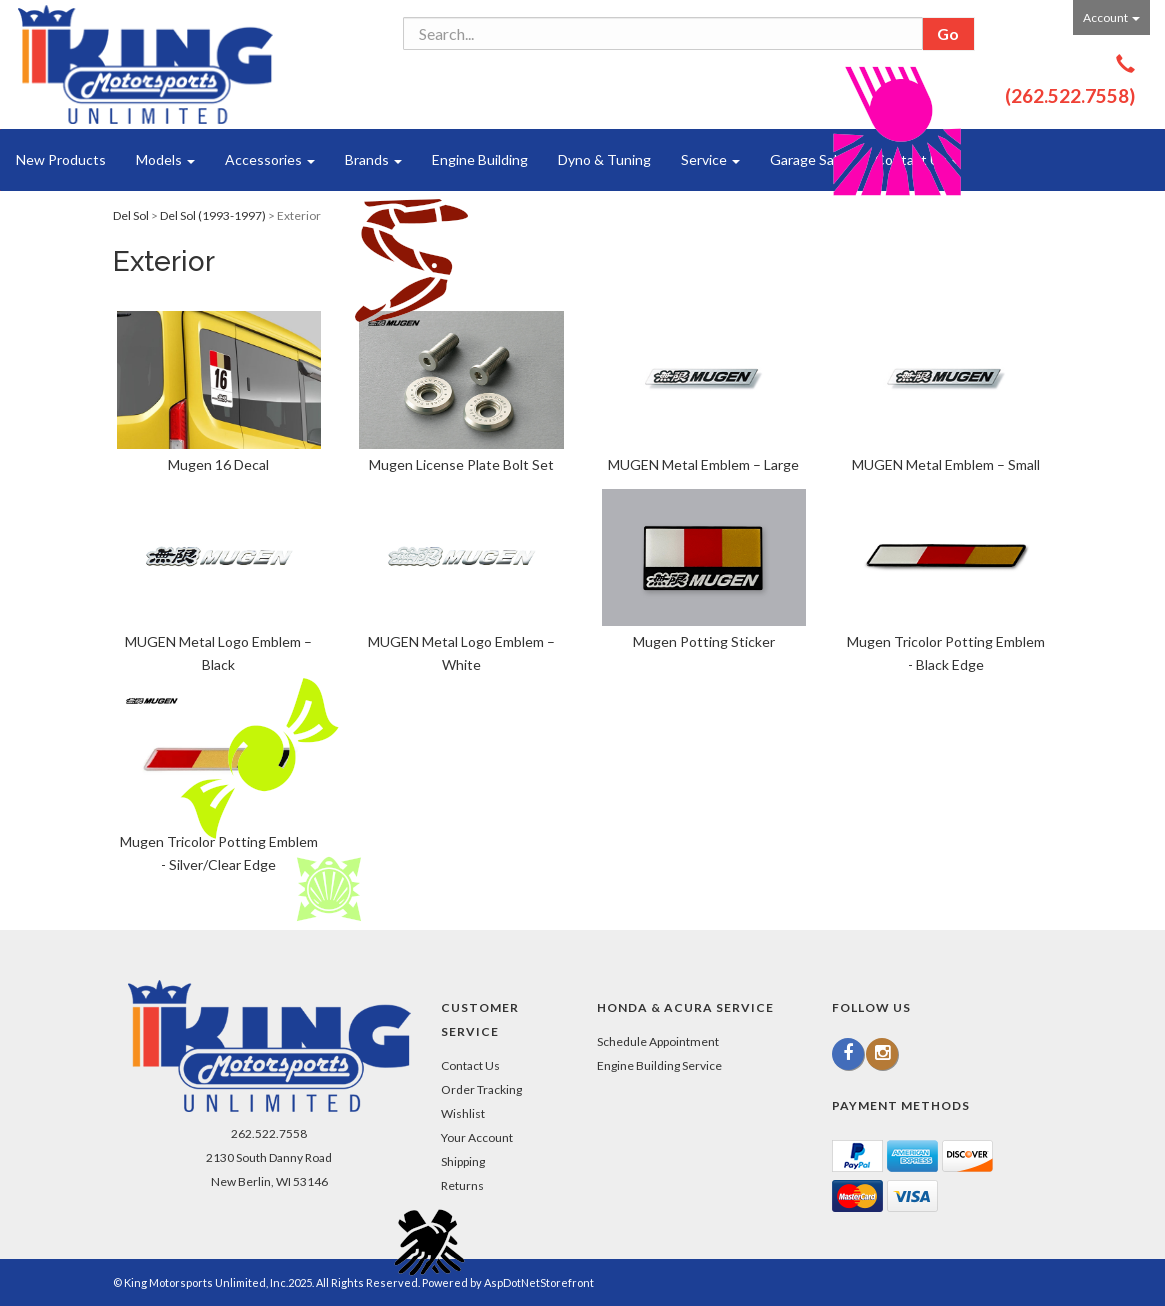 This screenshot has height=1306, width=1165. I want to click on share or broadcast game achievement, so click(329, 889).